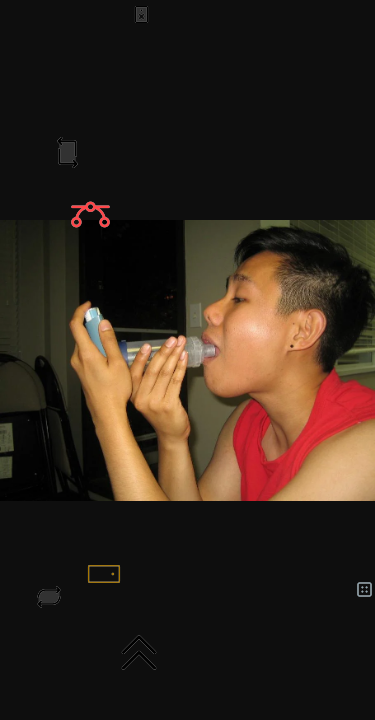 This screenshot has width=375, height=720. I want to click on access storage or disk management, so click(104, 574).